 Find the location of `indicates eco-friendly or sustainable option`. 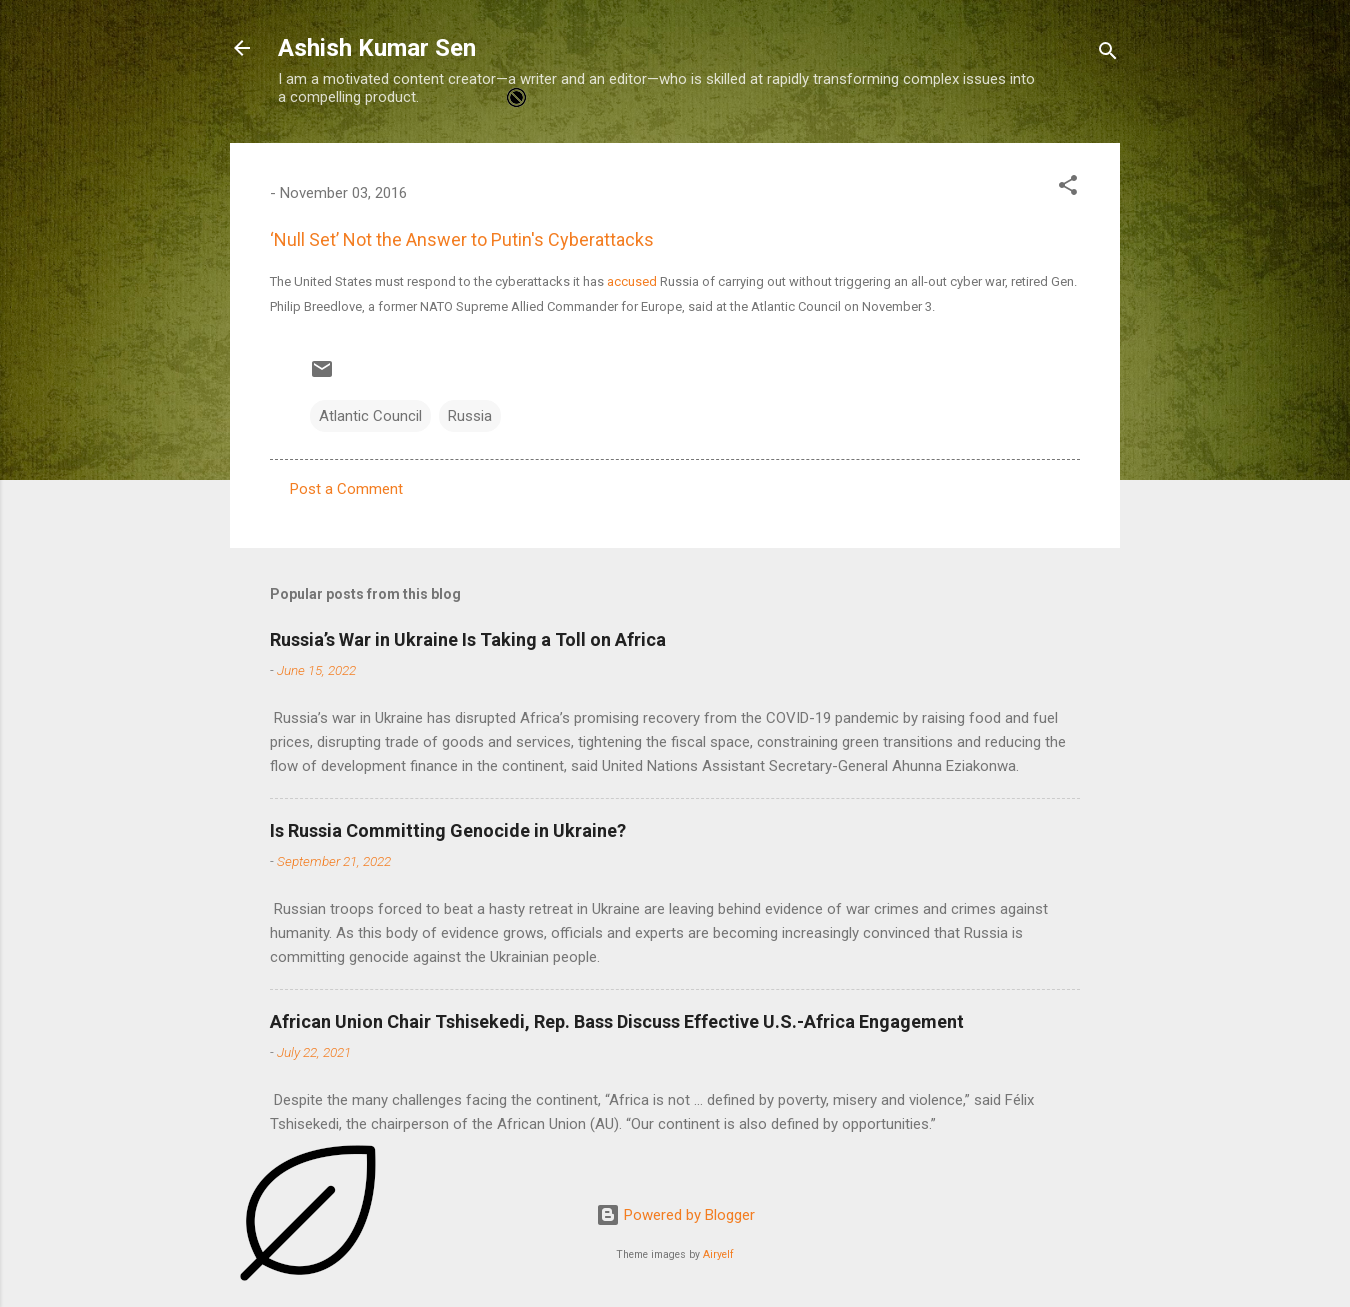

indicates eco-friendly or sustainable option is located at coordinates (308, 1213).